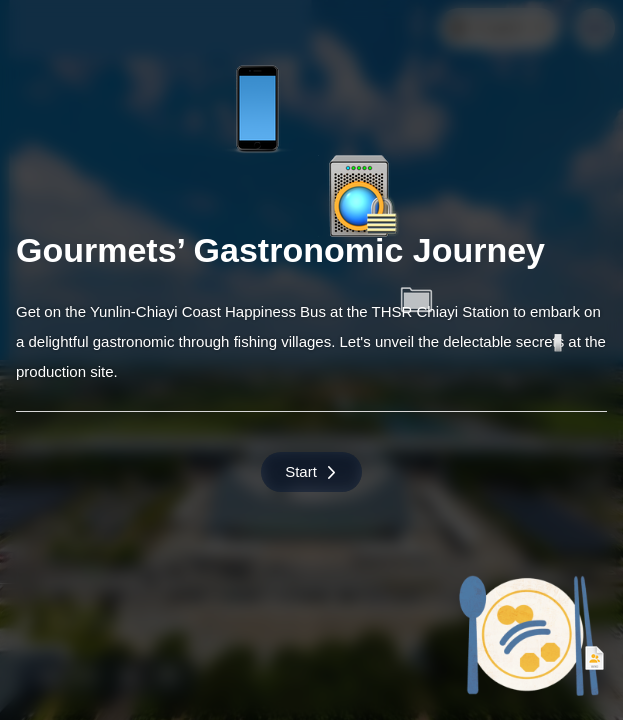 The image size is (623, 720). Describe the element at coordinates (359, 196) in the screenshot. I see `indicates a locked non-RAID storage device` at that location.